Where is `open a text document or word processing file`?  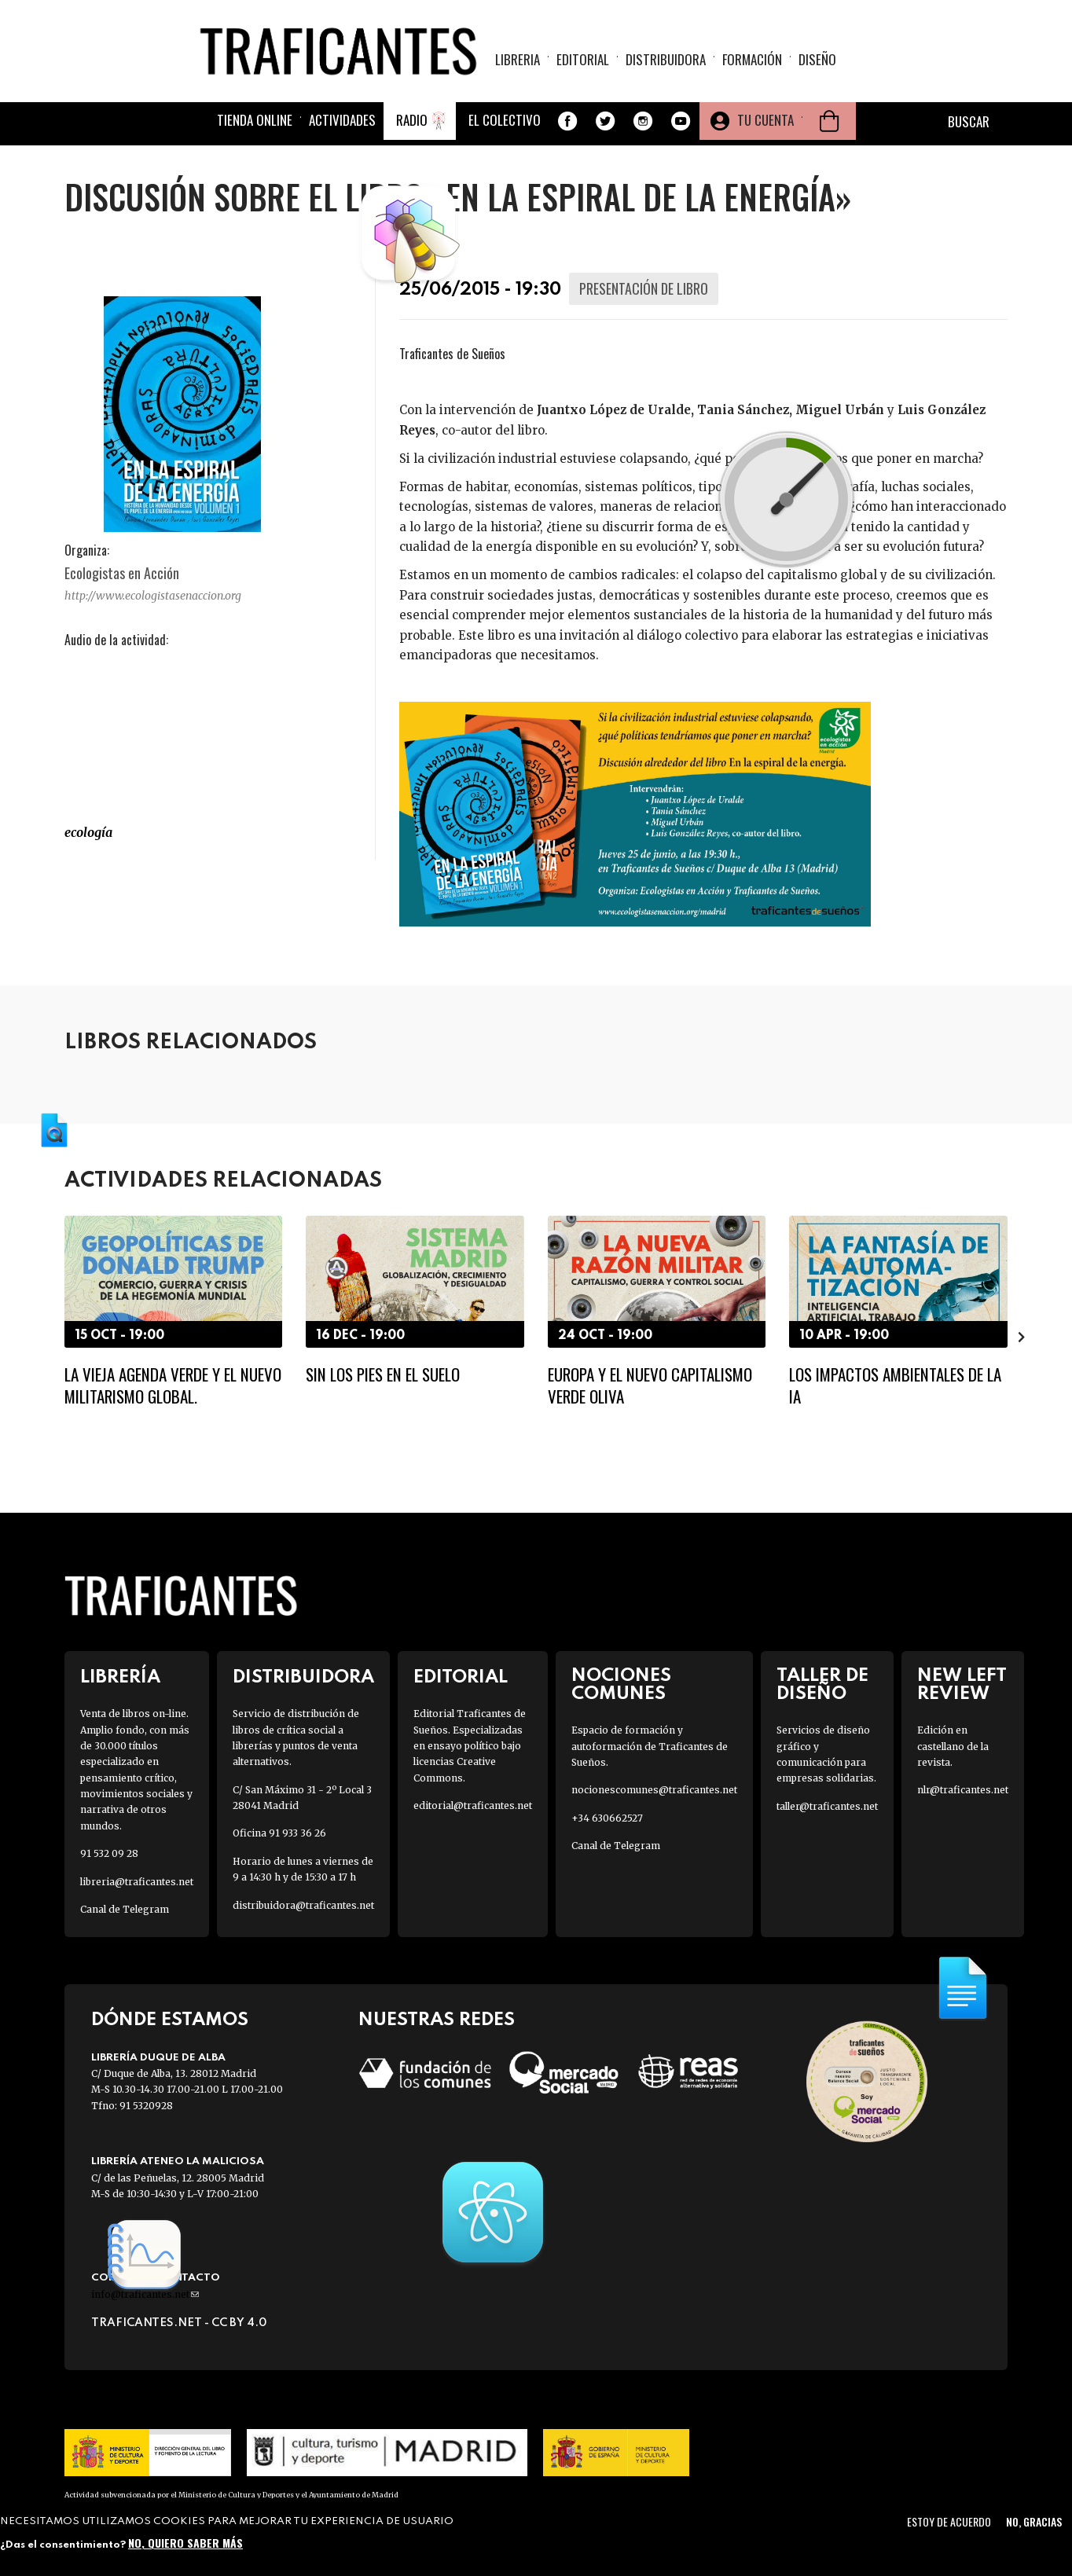 open a text document or word processing file is located at coordinates (963, 1989).